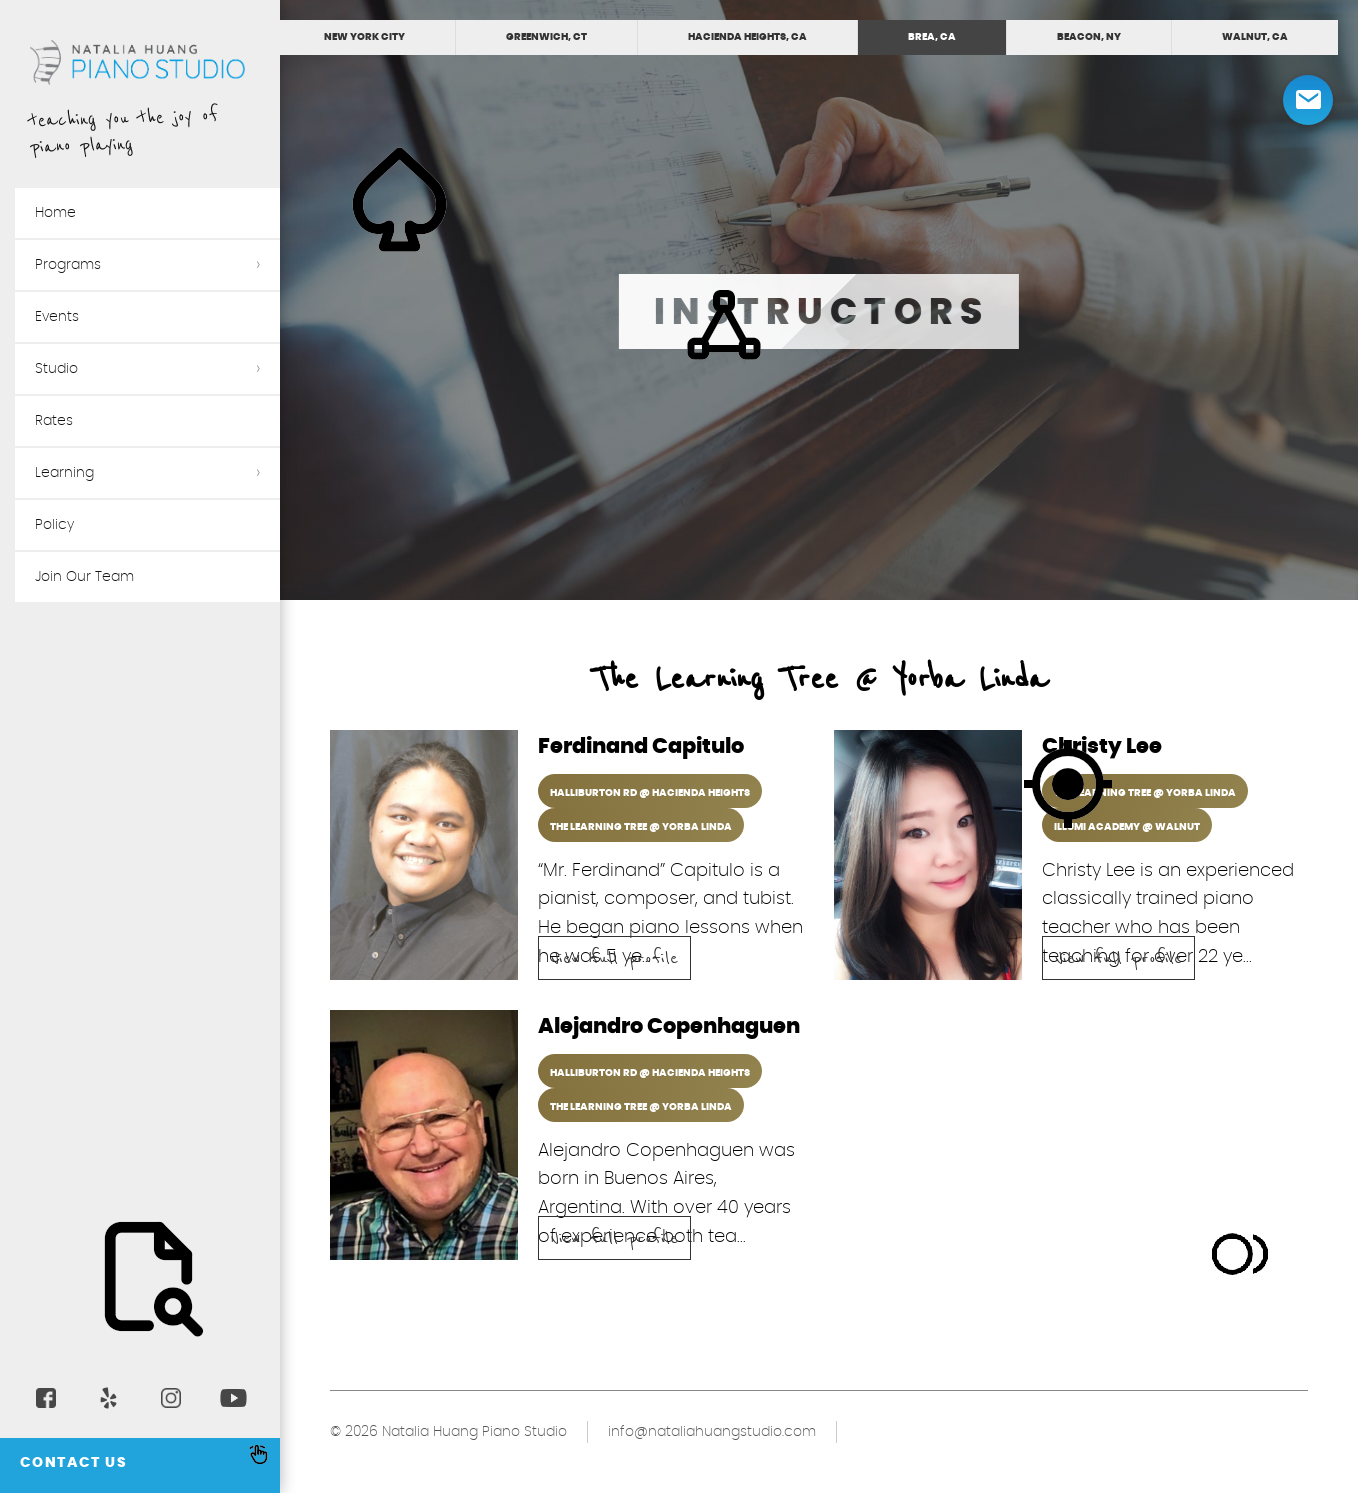 The width and height of the screenshot is (1358, 1493). What do you see at coordinates (1068, 784) in the screenshot?
I see `center map on your current location` at bounding box center [1068, 784].